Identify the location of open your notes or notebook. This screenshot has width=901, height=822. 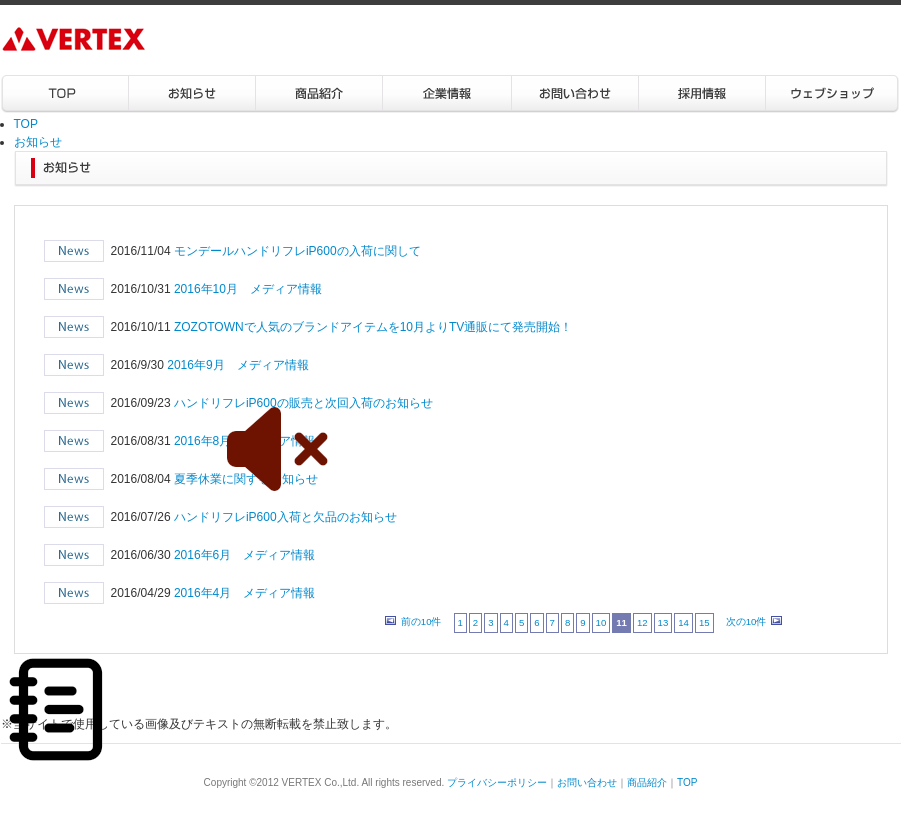
(60, 709).